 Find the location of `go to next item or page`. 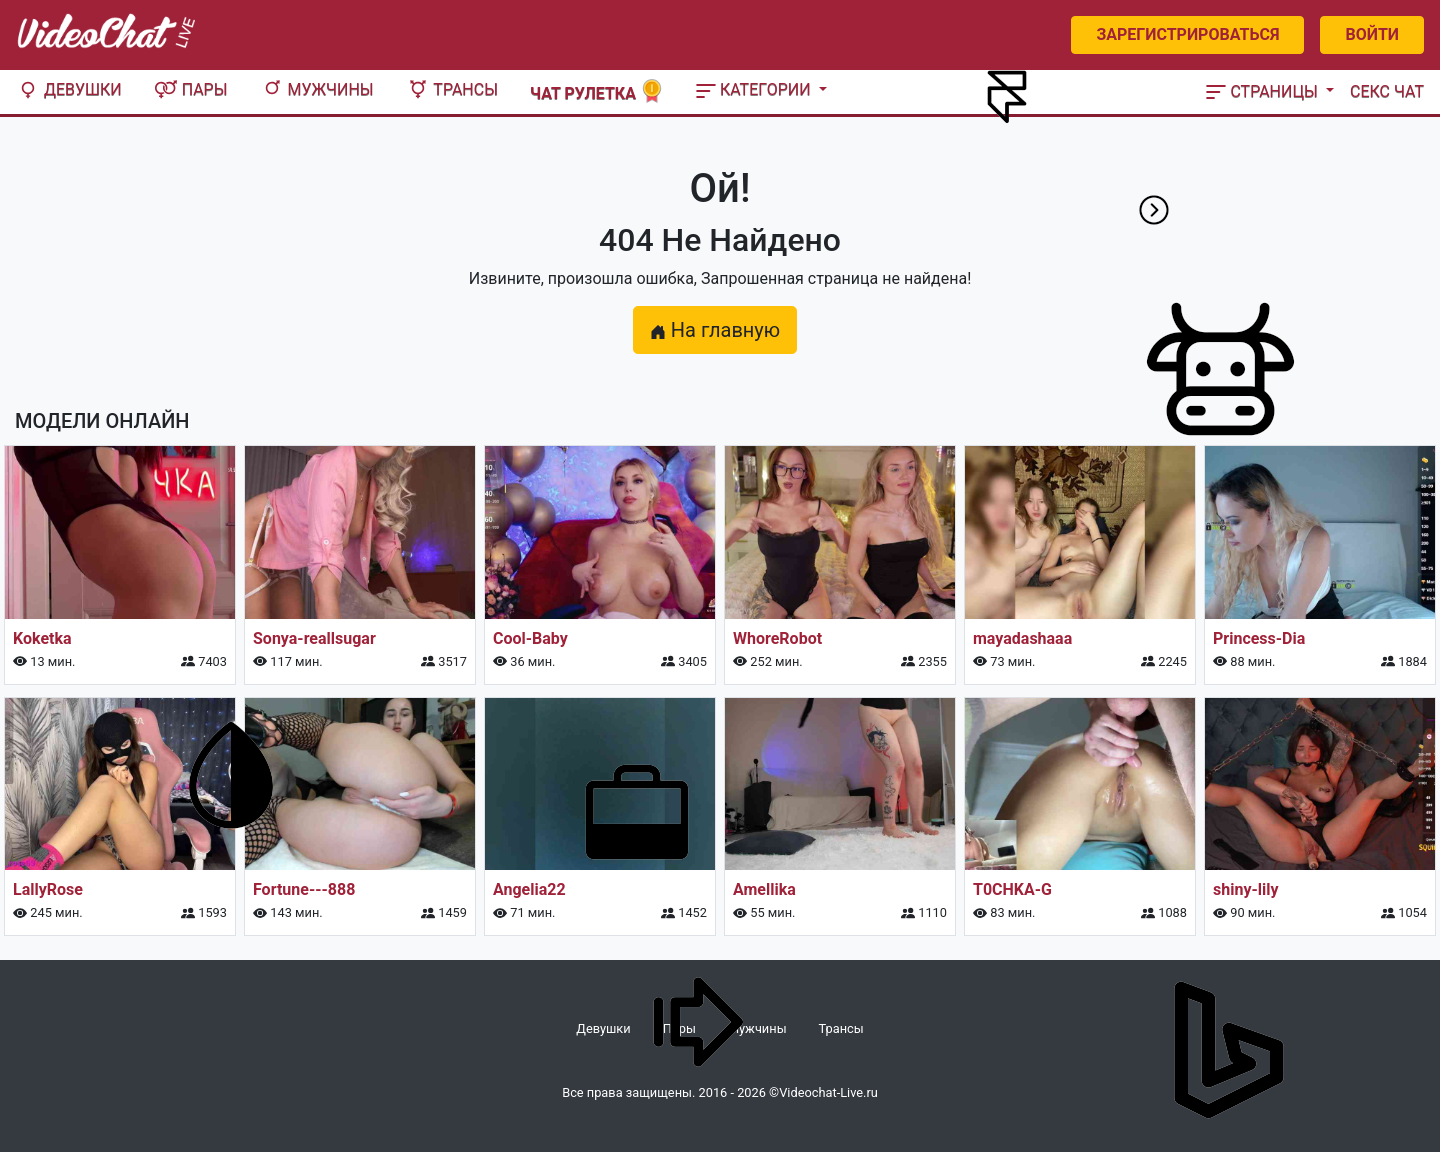

go to next item or page is located at coordinates (1154, 210).